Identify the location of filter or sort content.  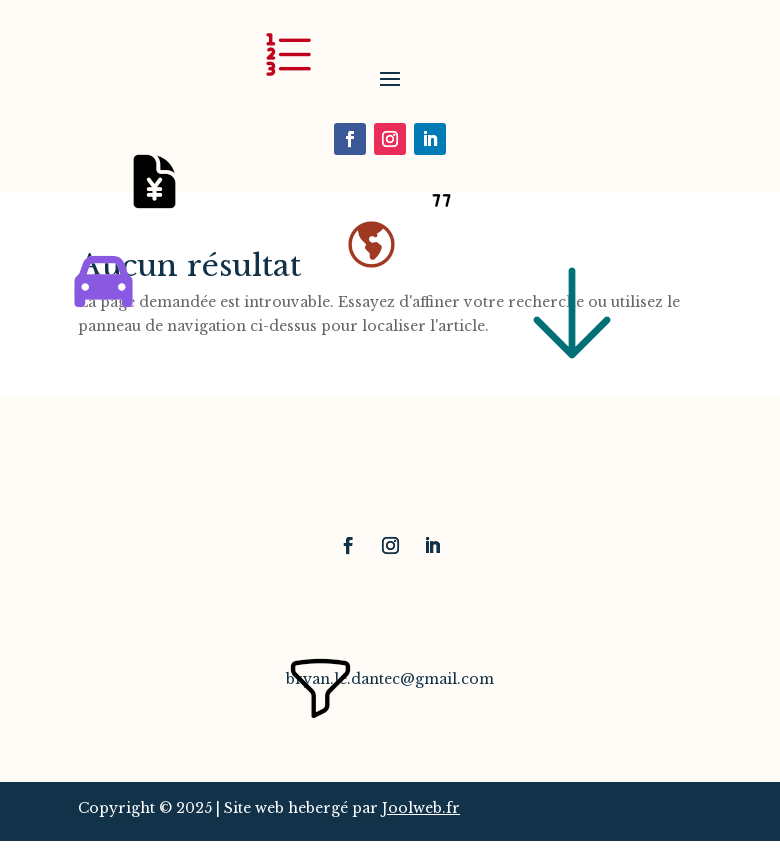
(320, 688).